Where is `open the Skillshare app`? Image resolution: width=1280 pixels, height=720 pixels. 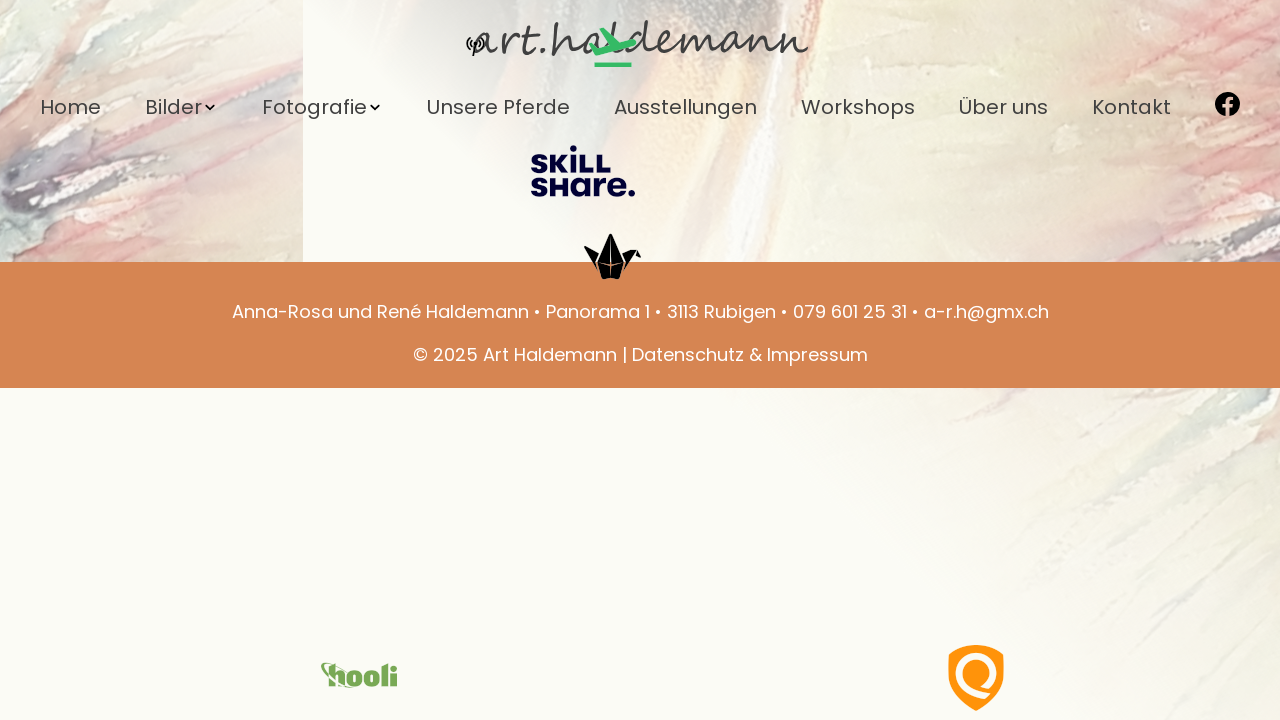
open the Skillshare app is located at coordinates (583, 171).